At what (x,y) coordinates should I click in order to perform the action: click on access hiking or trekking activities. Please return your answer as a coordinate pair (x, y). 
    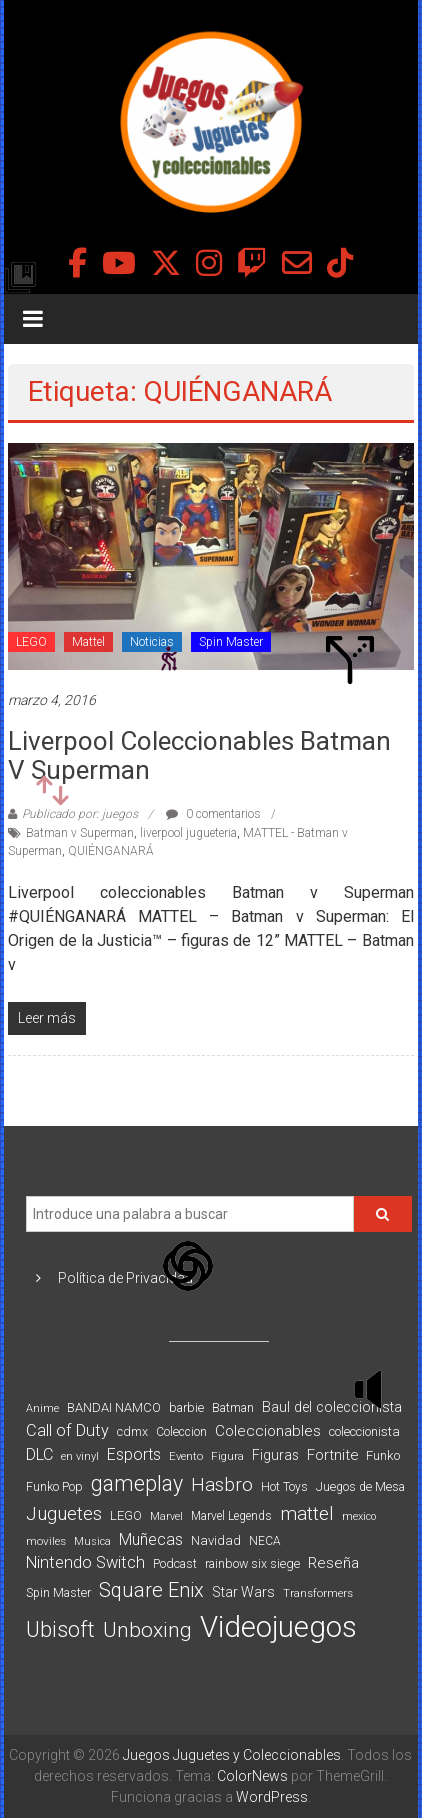
    Looking at the image, I should click on (168, 658).